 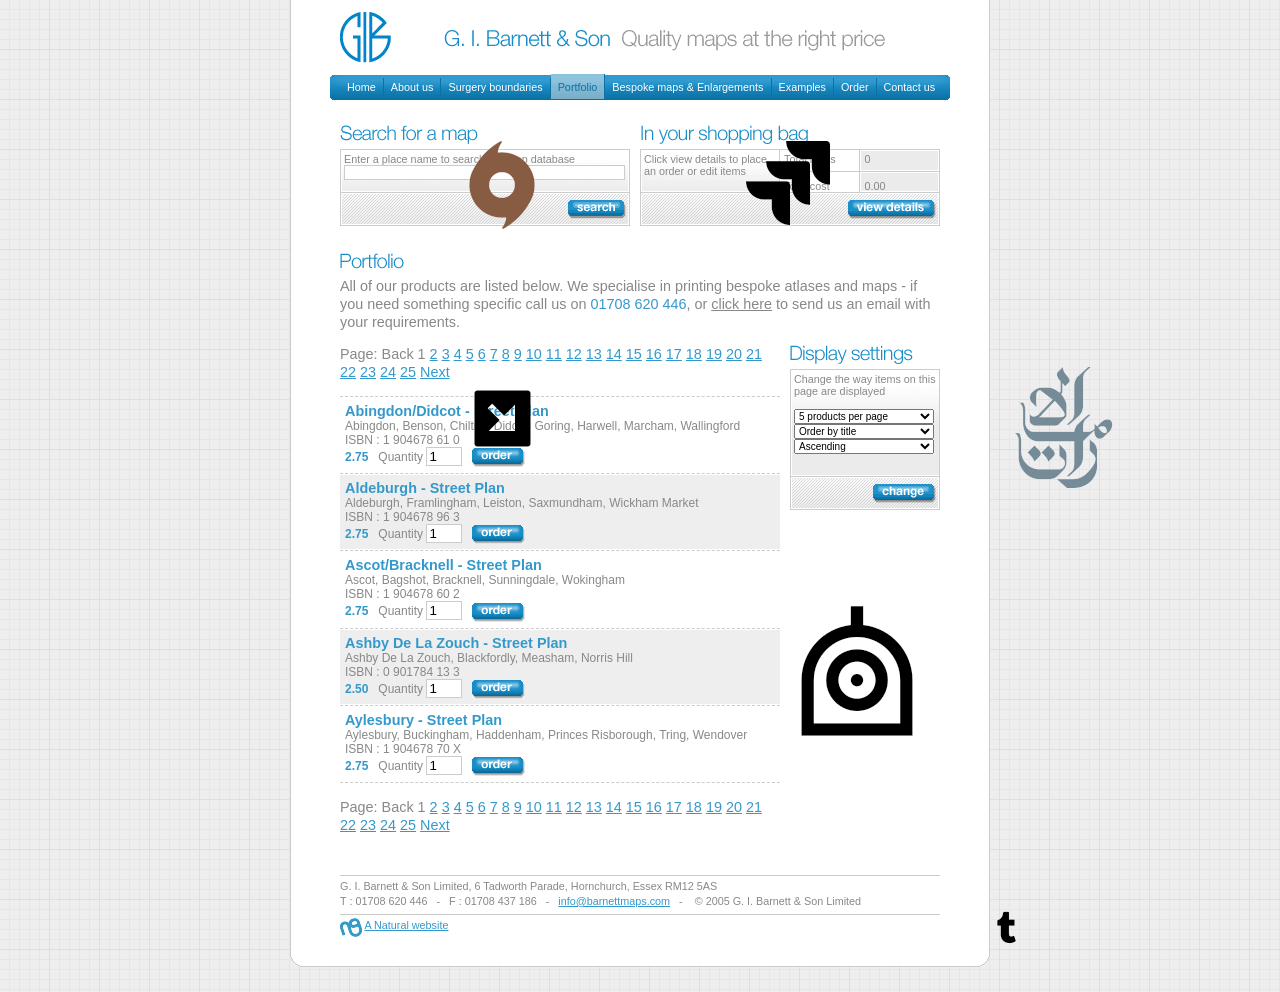 What do you see at coordinates (502, 185) in the screenshot?
I see `launch Origin gaming client` at bounding box center [502, 185].